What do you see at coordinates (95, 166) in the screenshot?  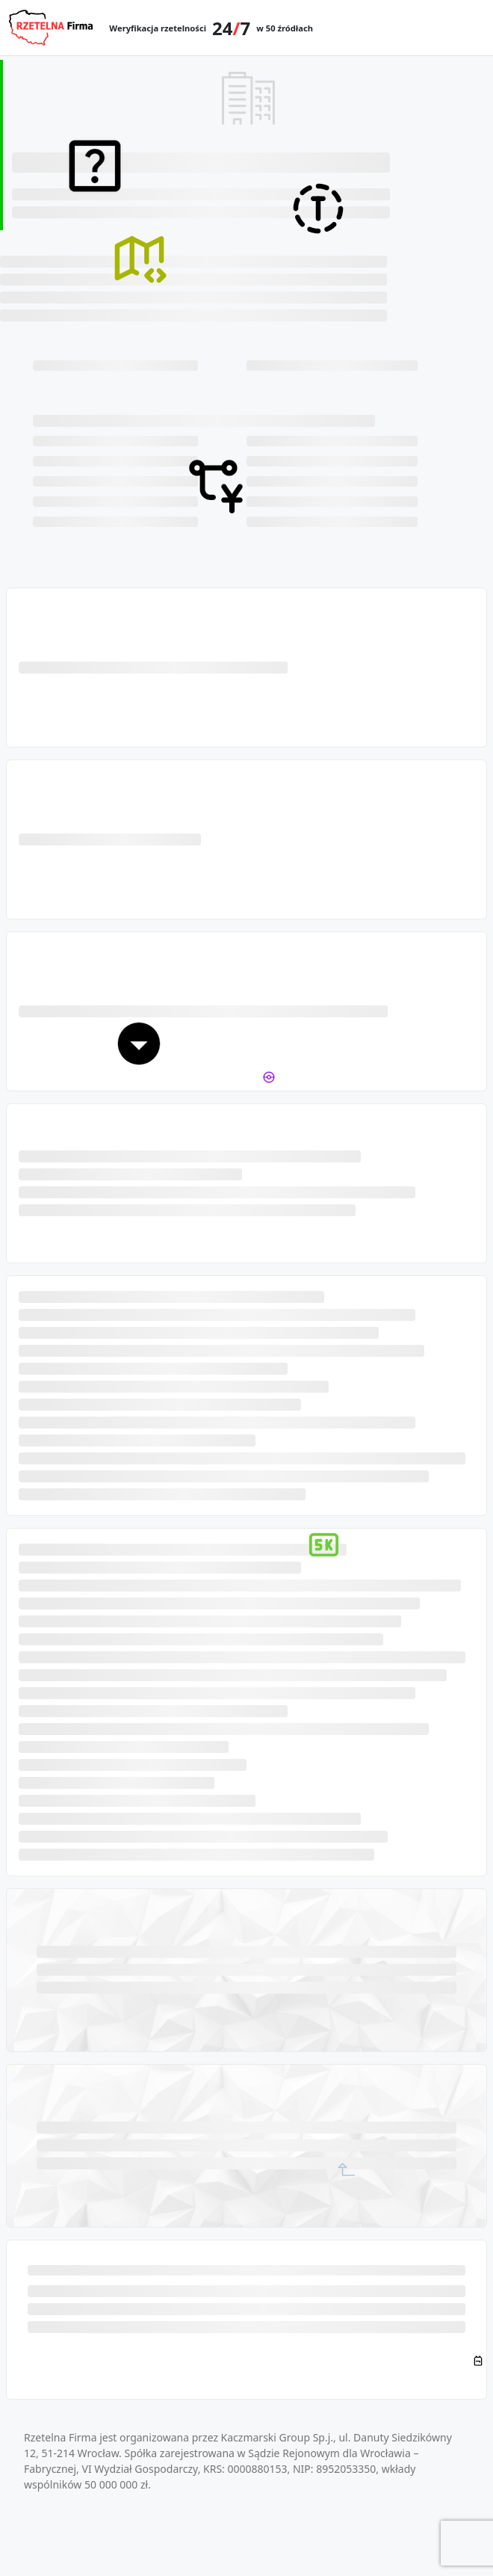 I see `access help center or support resources` at bounding box center [95, 166].